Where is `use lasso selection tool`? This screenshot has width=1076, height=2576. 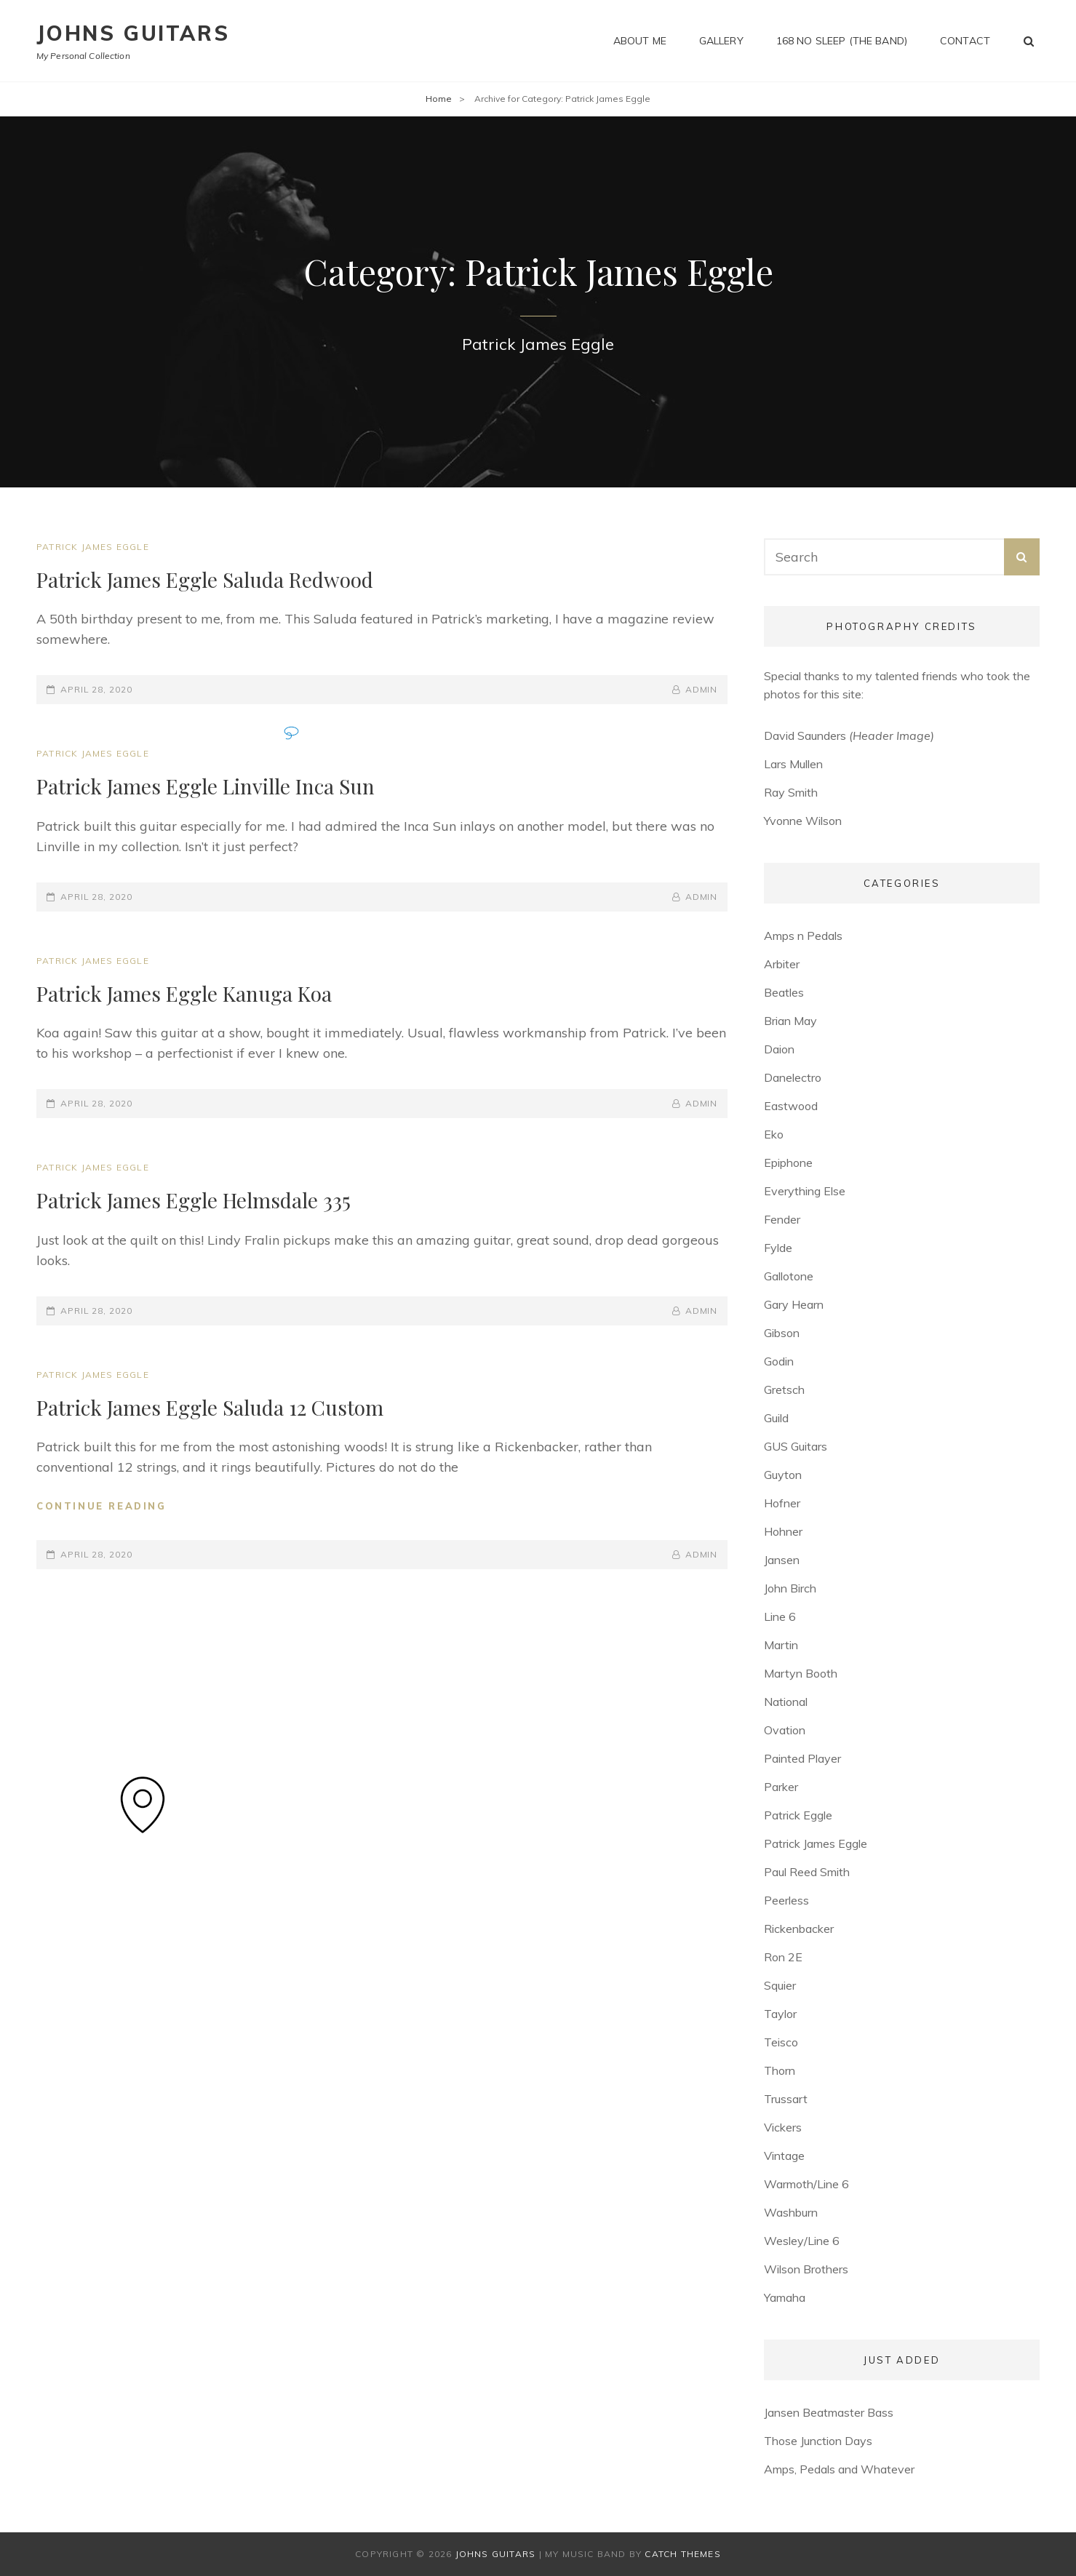 use lasso selection tool is located at coordinates (291, 732).